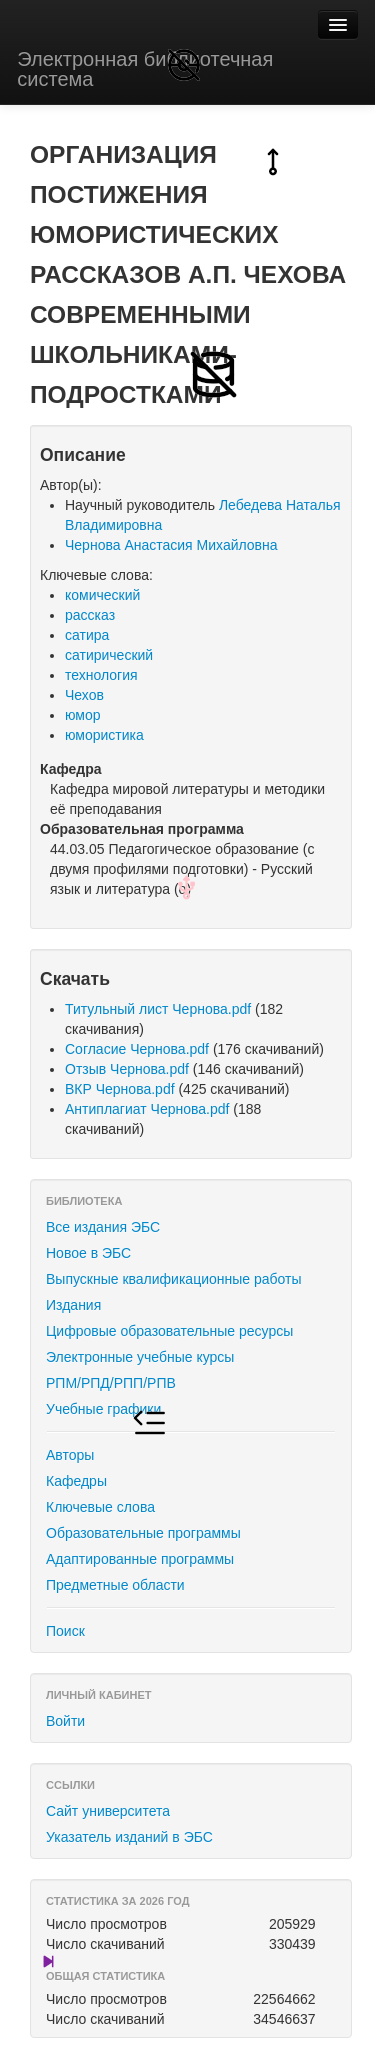  What do you see at coordinates (184, 65) in the screenshot?
I see `disable pokémon go integration` at bounding box center [184, 65].